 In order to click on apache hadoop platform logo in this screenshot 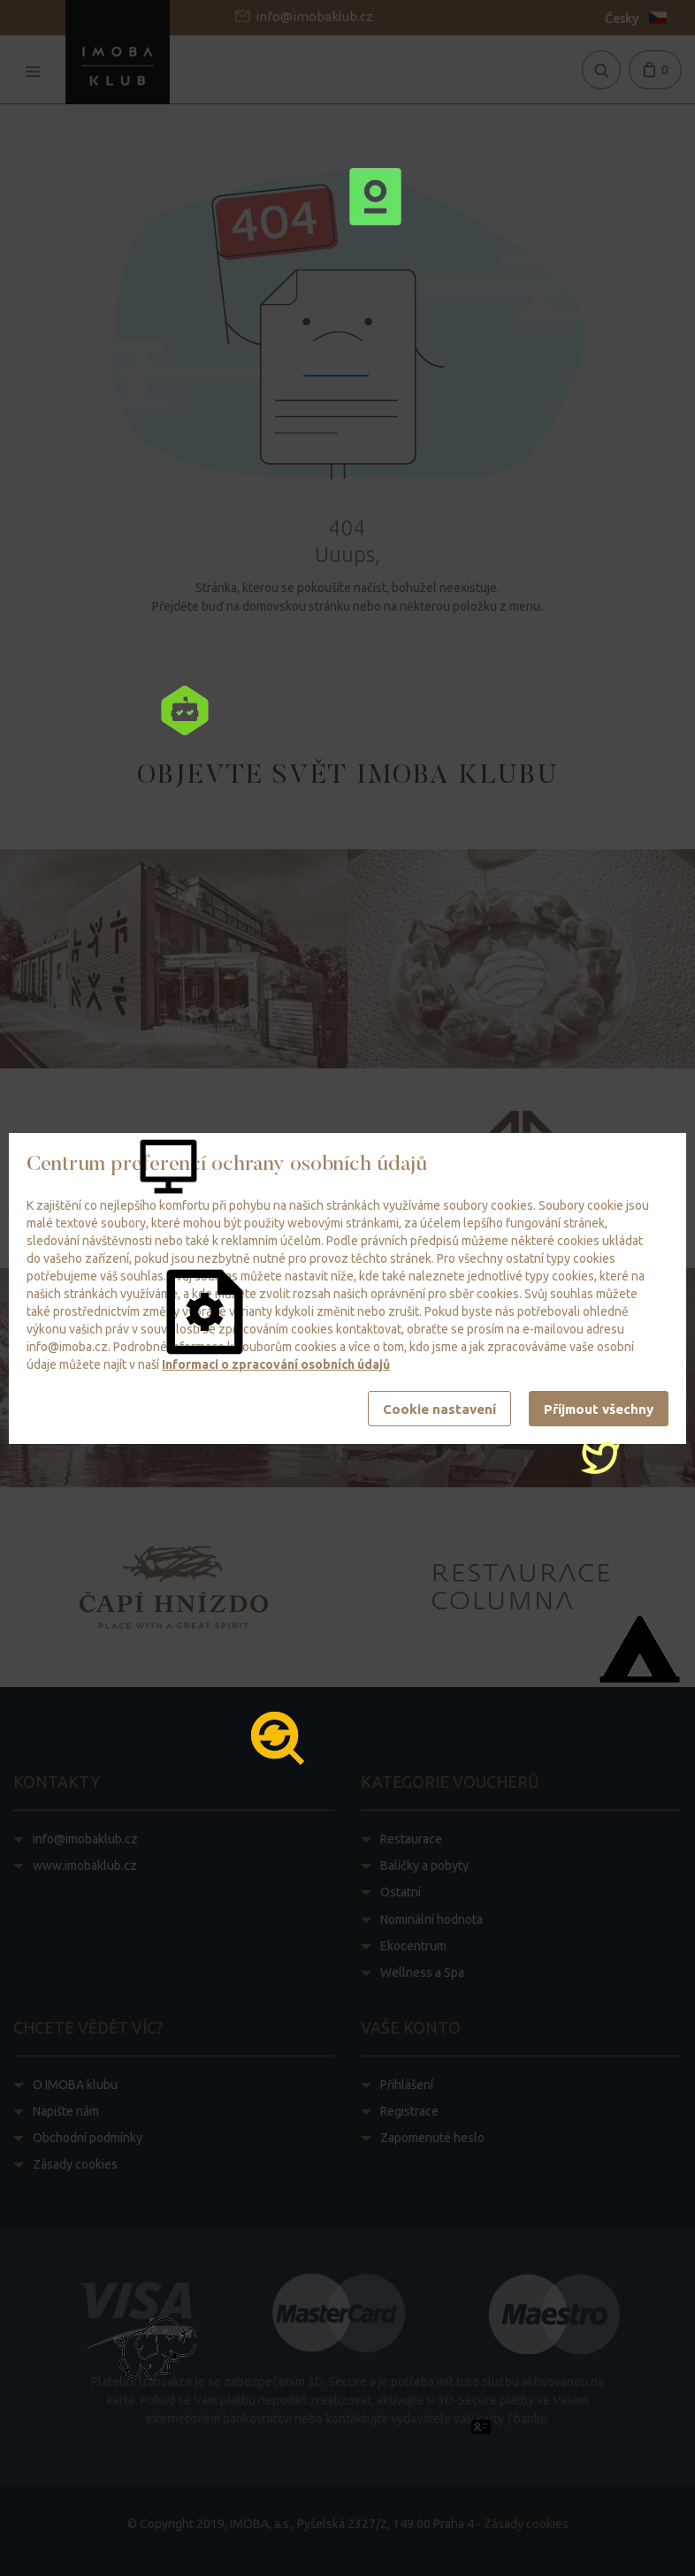, I will do `click(155, 2348)`.